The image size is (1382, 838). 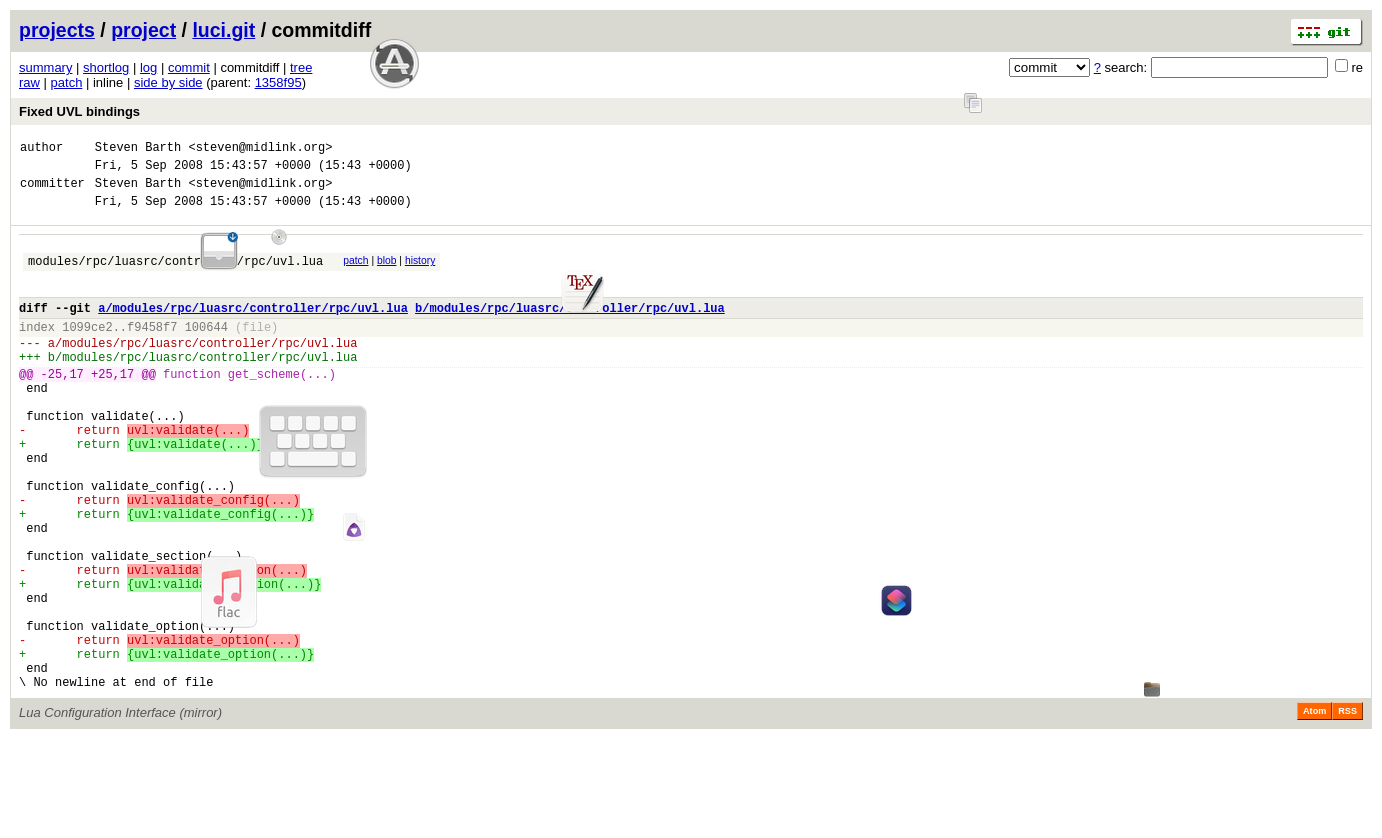 What do you see at coordinates (896, 600) in the screenshot?
I see `open the Shortcuts app` at bounding box center [896, 600].